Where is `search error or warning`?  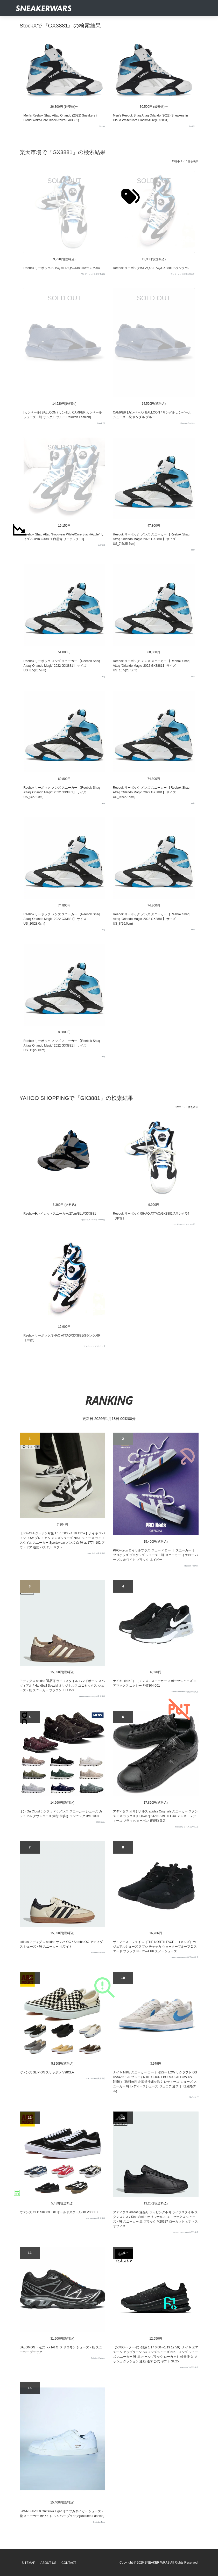 search error or warning is located at coordinates (104, 1987).